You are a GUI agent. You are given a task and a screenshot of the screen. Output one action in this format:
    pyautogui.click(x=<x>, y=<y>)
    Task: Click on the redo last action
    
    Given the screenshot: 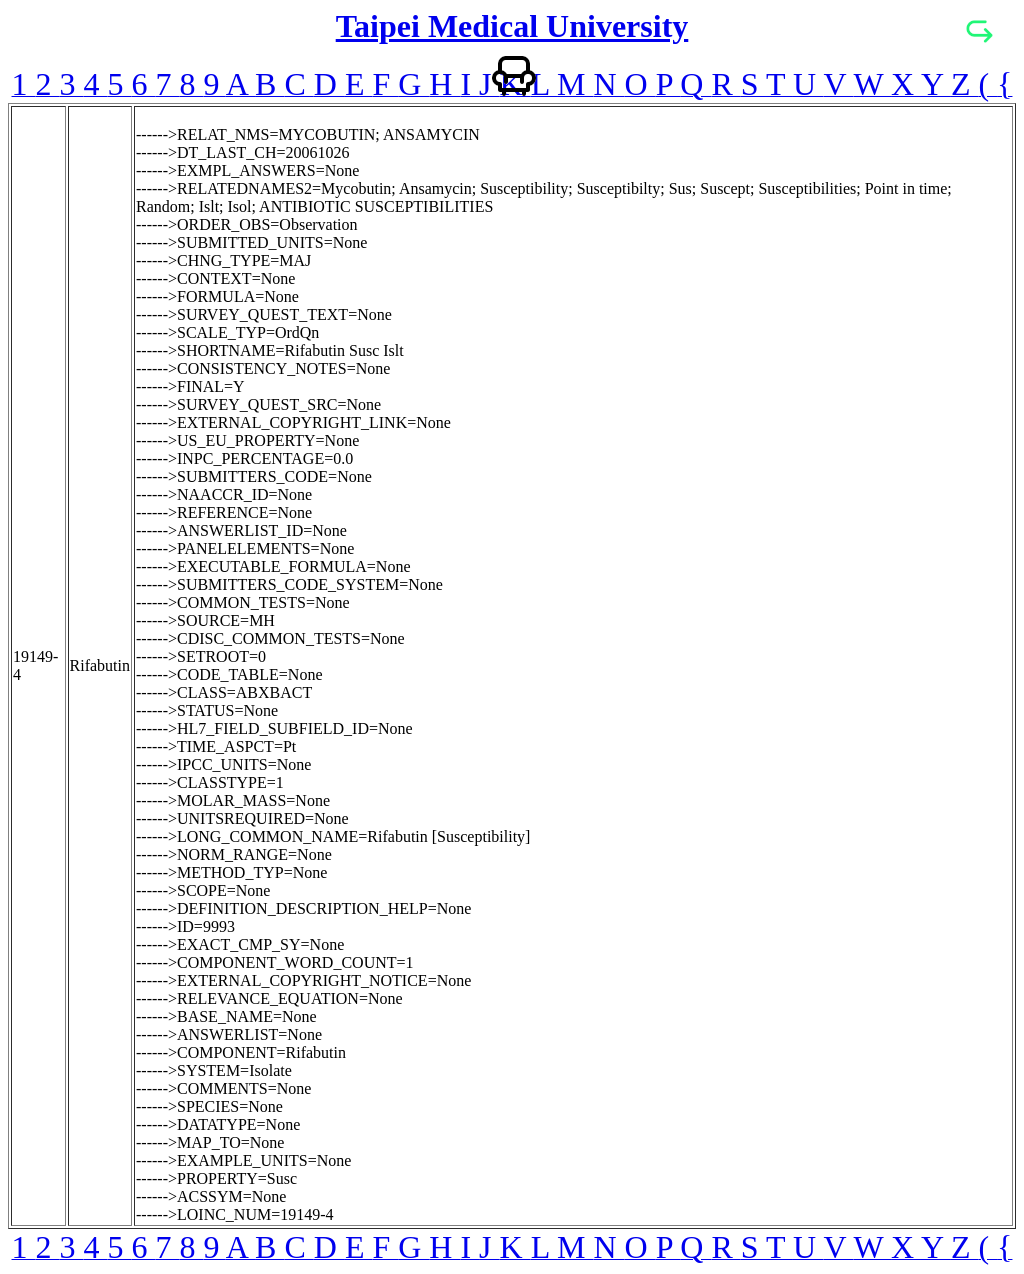 What is the action you would take?
    pyautogui.click(x=979, y=30)
    